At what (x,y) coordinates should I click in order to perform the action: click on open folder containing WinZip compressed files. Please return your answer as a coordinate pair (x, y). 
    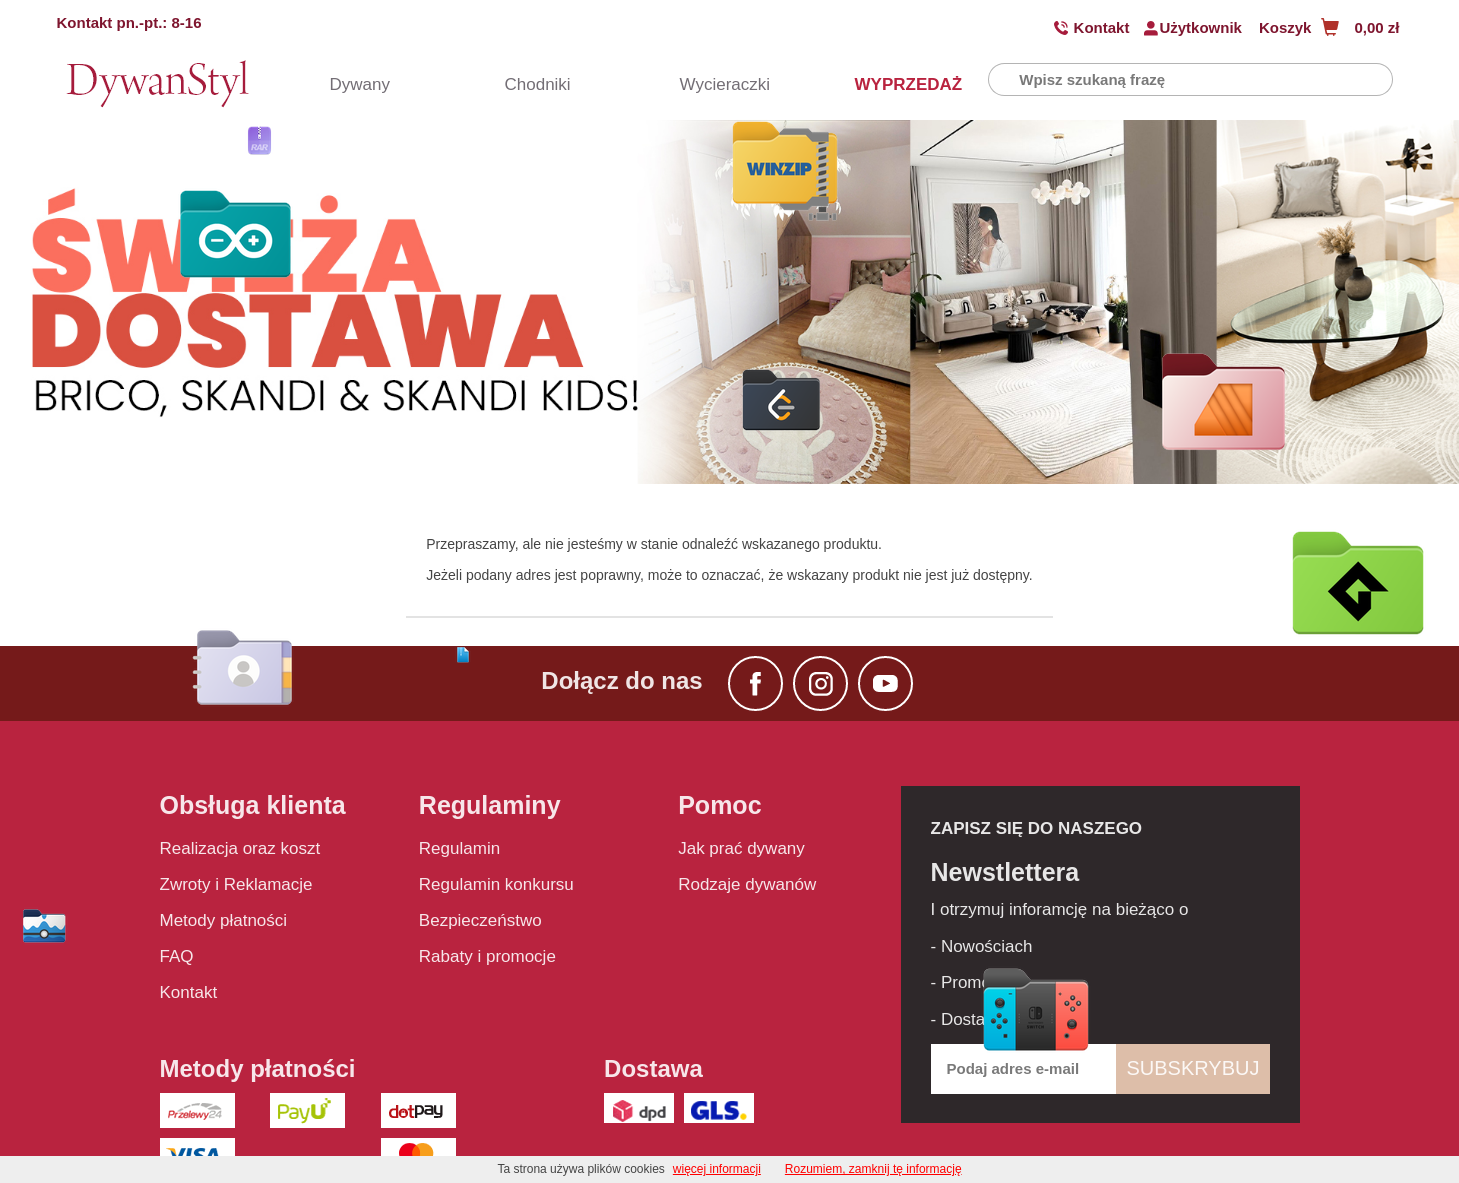
    Looking at the image, I should click on (784, 165).